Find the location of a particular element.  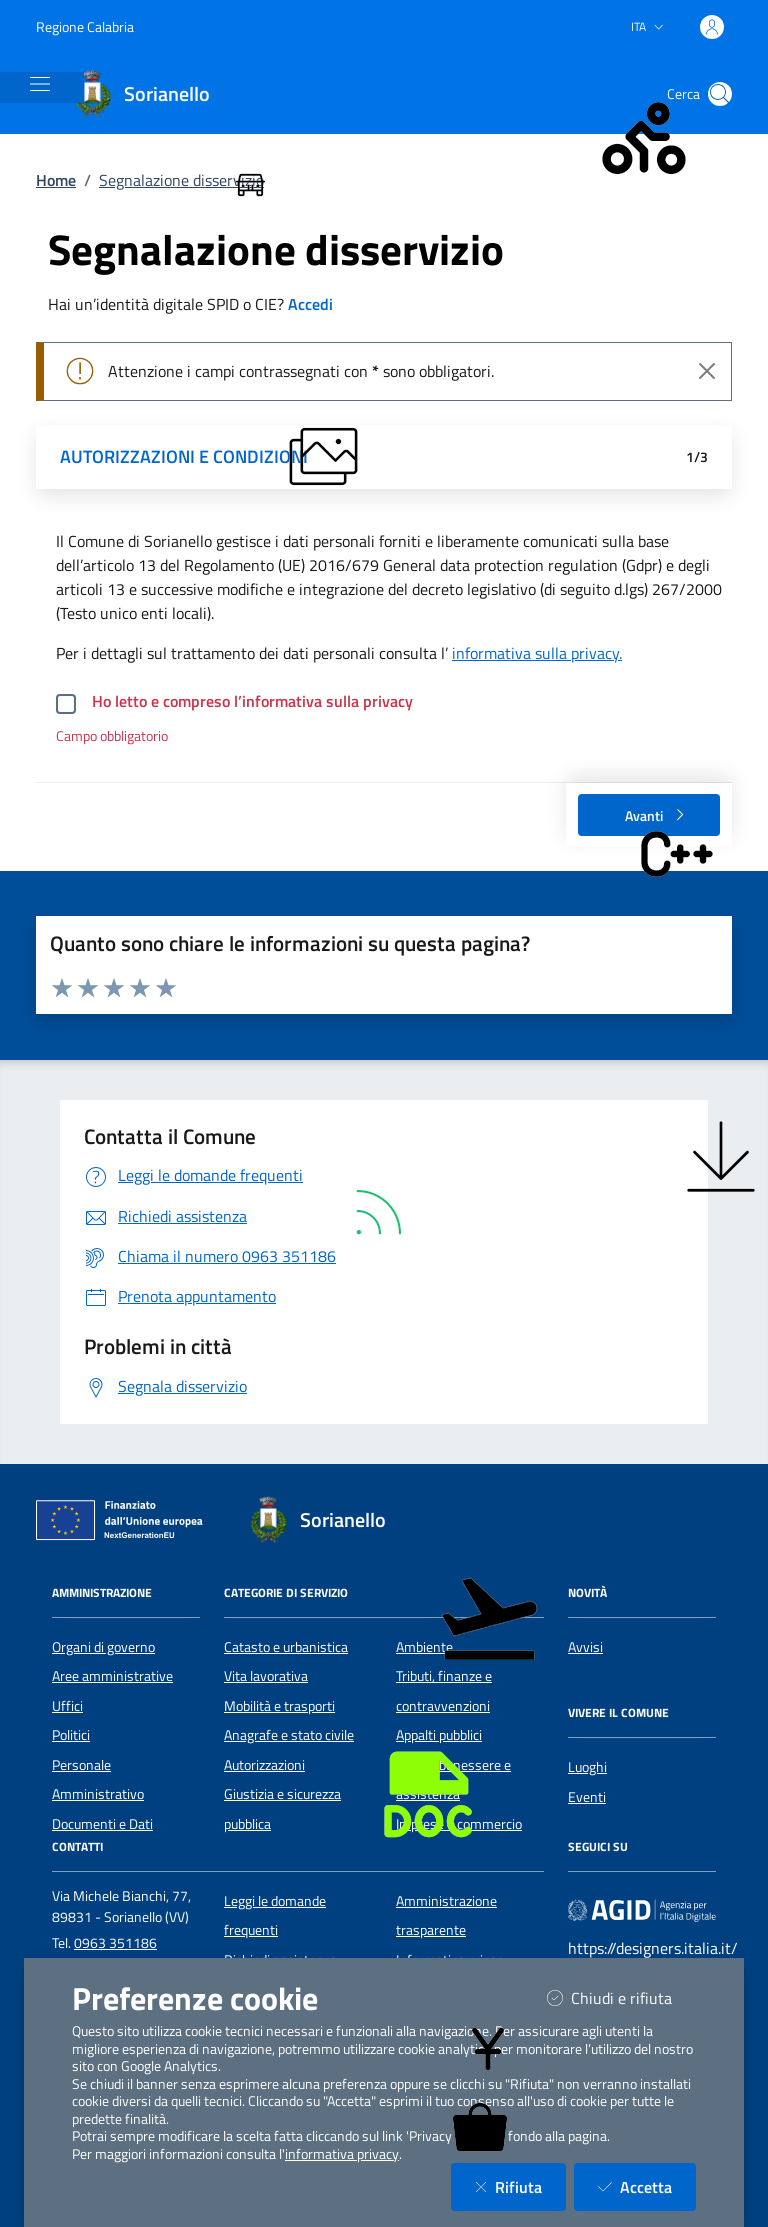

open a document file is located at coordinates (429, 1798).